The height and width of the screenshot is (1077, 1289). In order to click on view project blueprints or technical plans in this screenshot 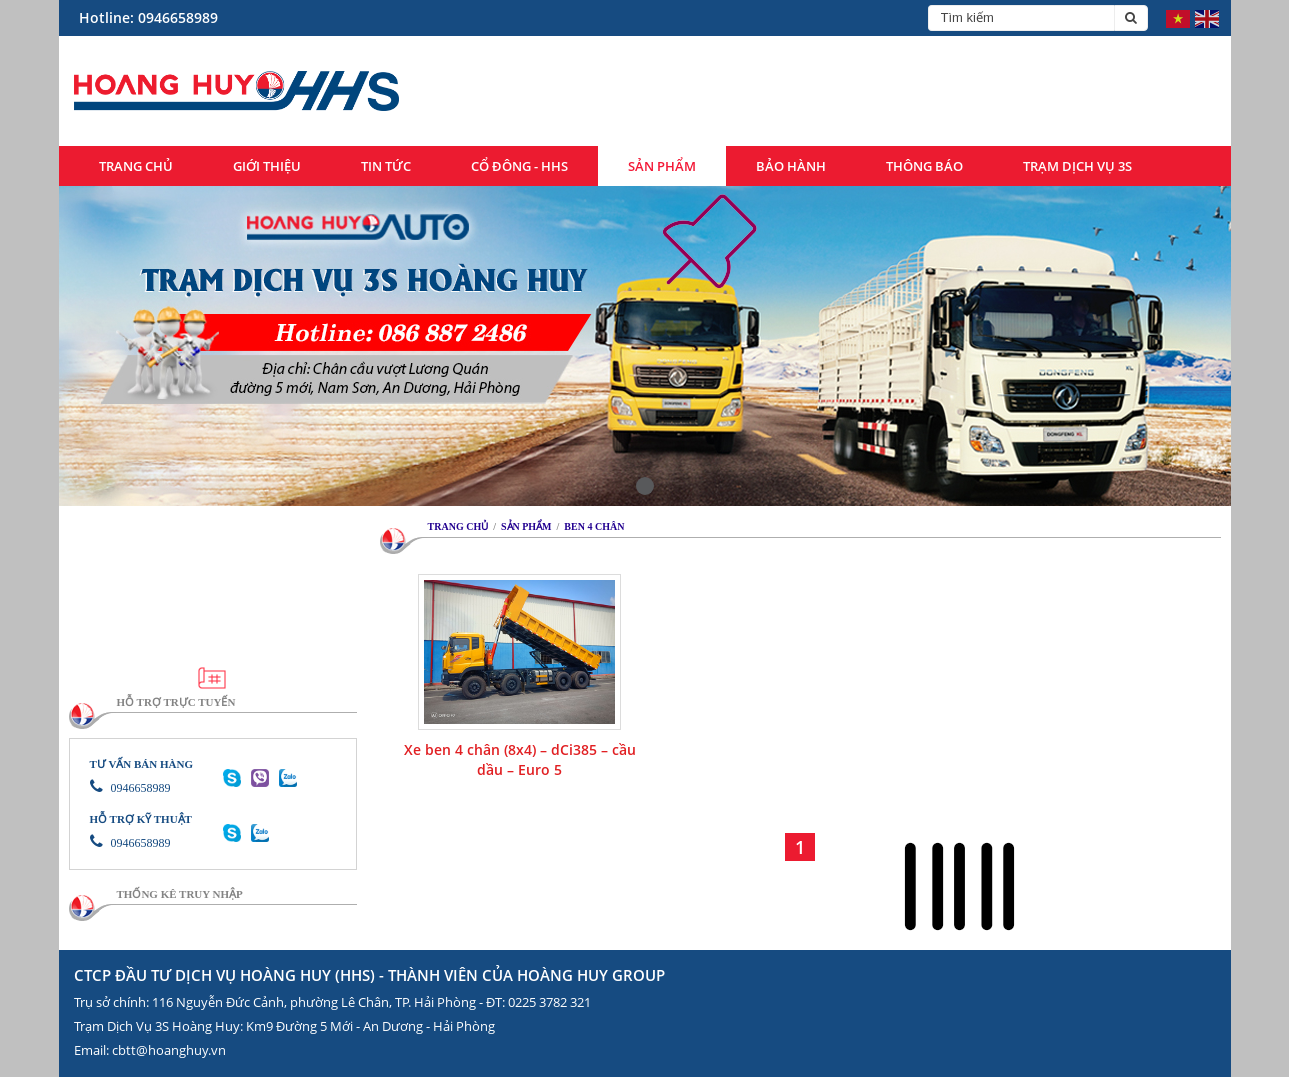, I will do `click(212, 679)`.